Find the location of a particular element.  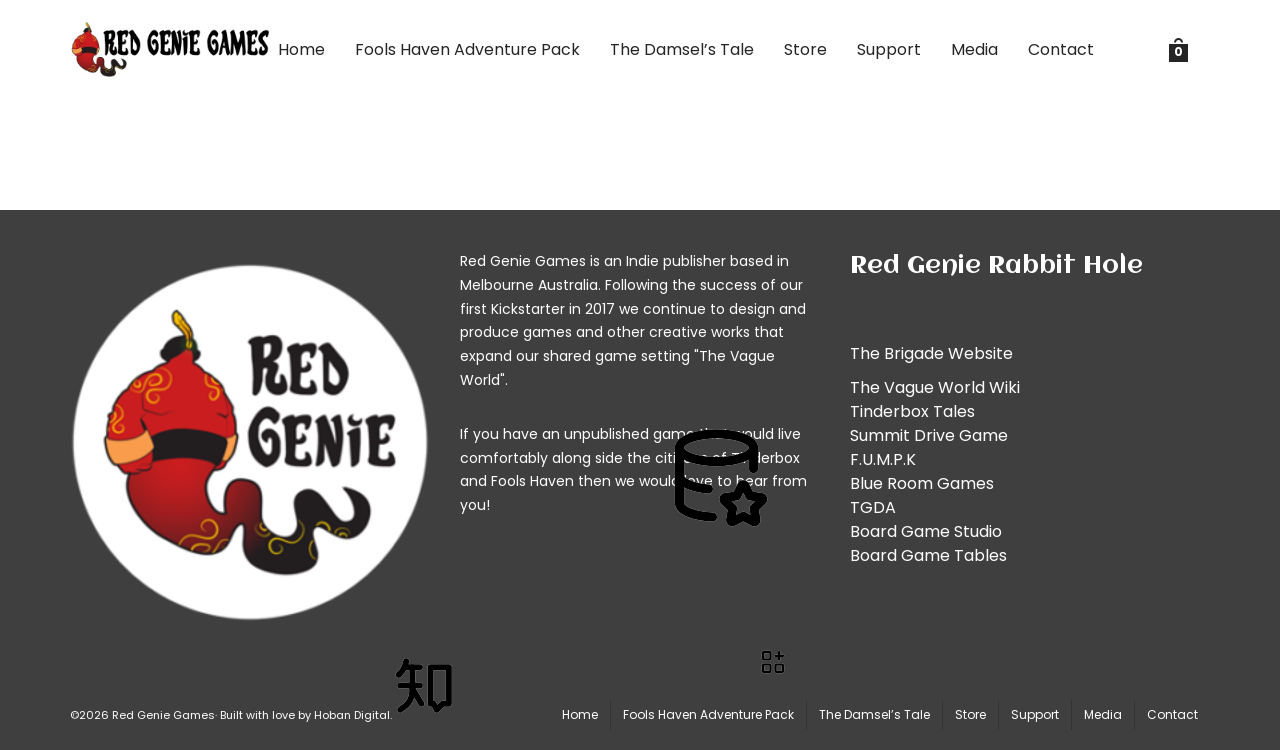

open app drawer or menu is located at coordinates (773, 662).